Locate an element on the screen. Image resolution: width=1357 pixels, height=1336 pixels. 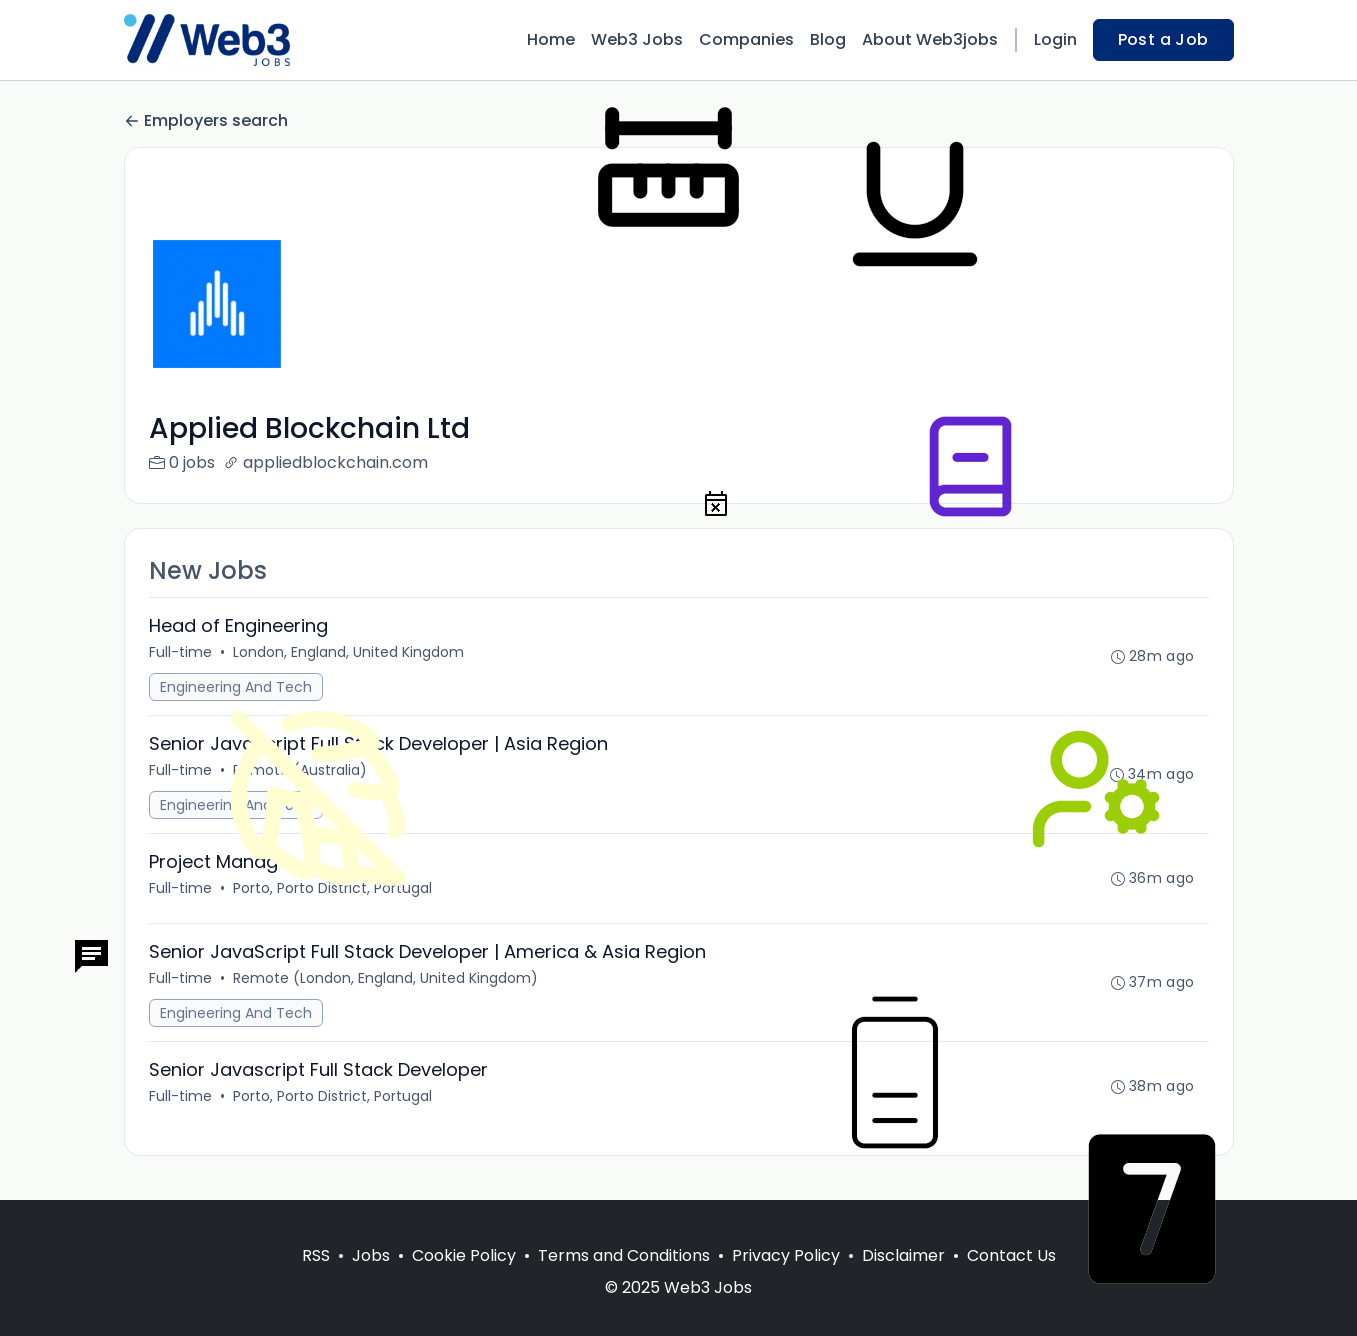
apply underline formatting to selected text is located at coordinates (915, 204).